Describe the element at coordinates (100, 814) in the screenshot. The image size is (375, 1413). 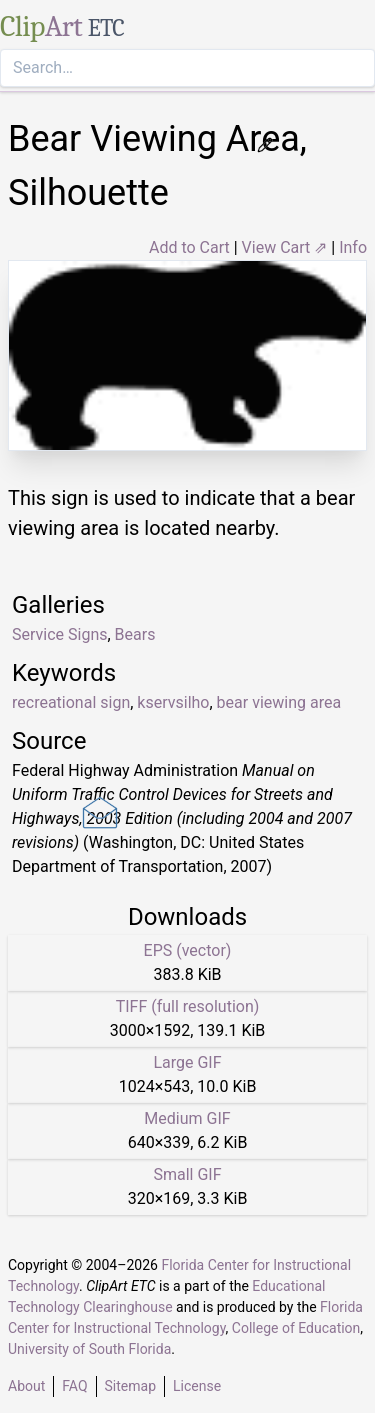
I see `view opened mail or messages` at that location.